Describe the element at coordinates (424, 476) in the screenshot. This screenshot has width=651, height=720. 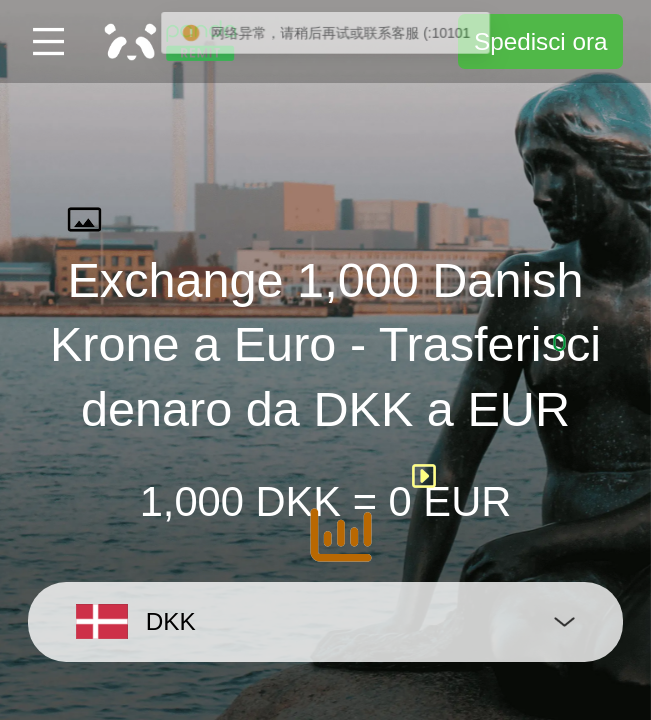
I see `play media or start video` at that location.